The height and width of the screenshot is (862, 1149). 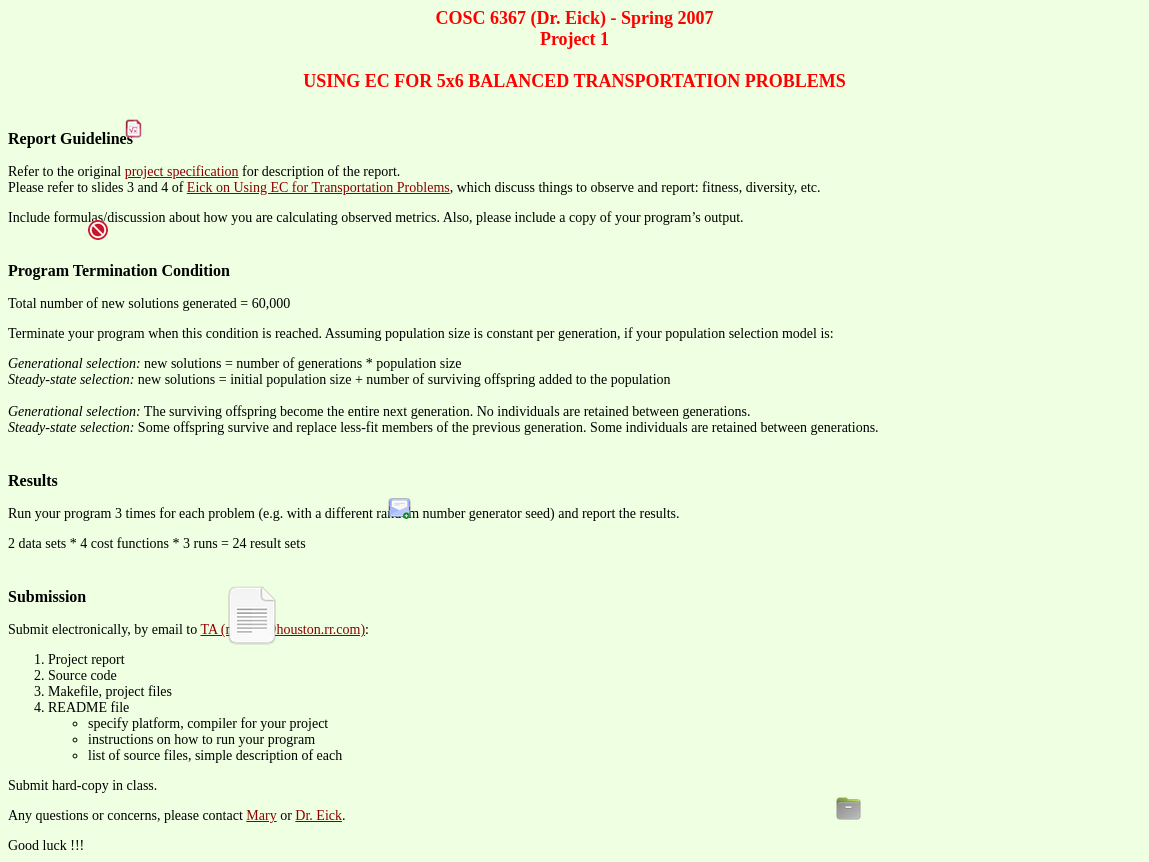 I want to click on open a text file, so click(x=252, y=615).